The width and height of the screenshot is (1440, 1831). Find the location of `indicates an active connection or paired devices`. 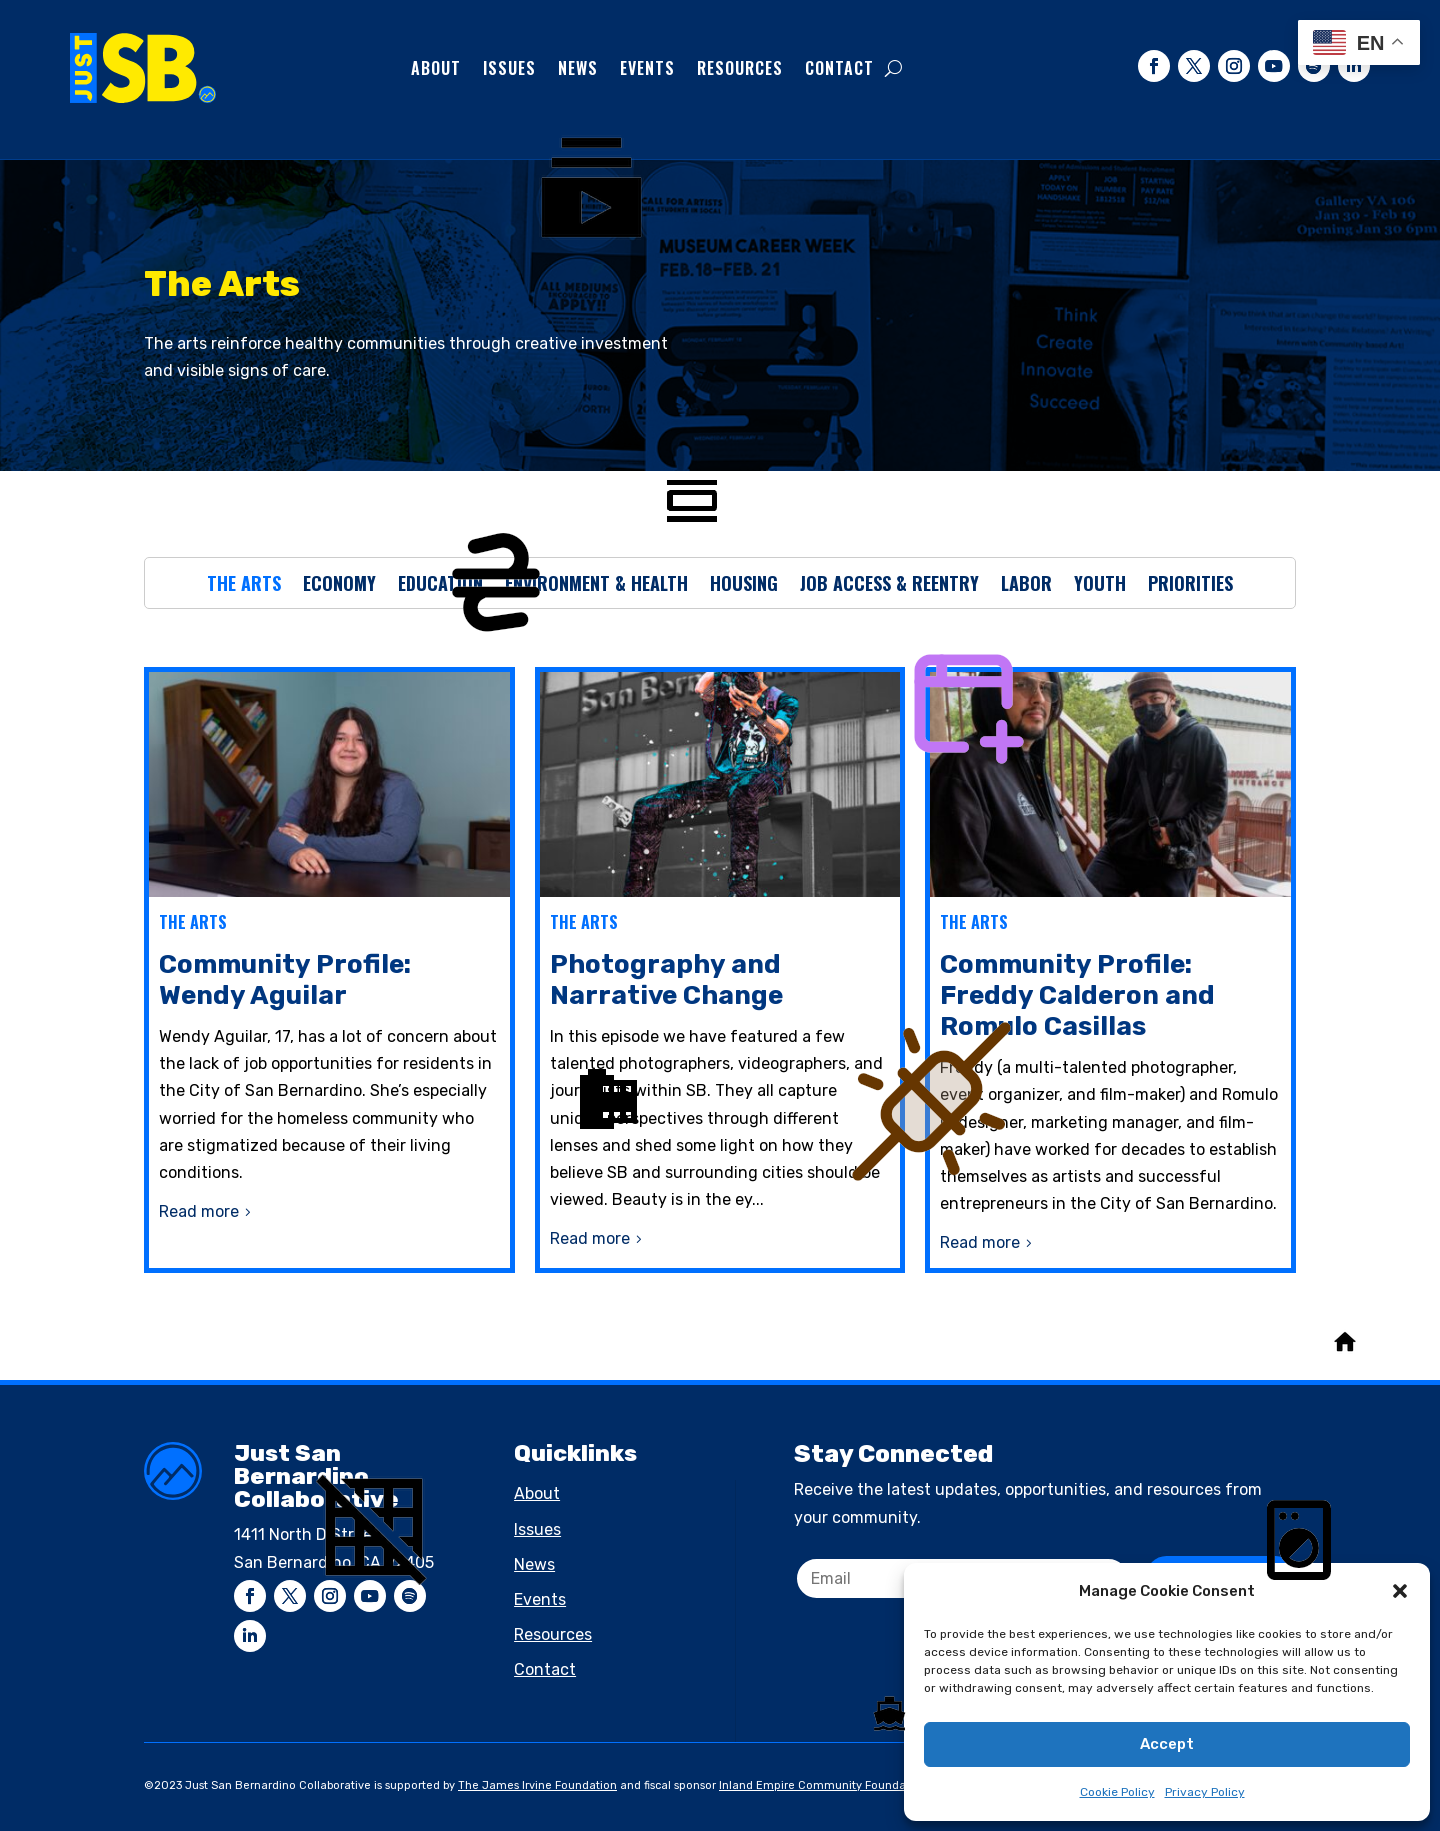

indicates an active connection or paired devices is located at coordinates (931, 1101).